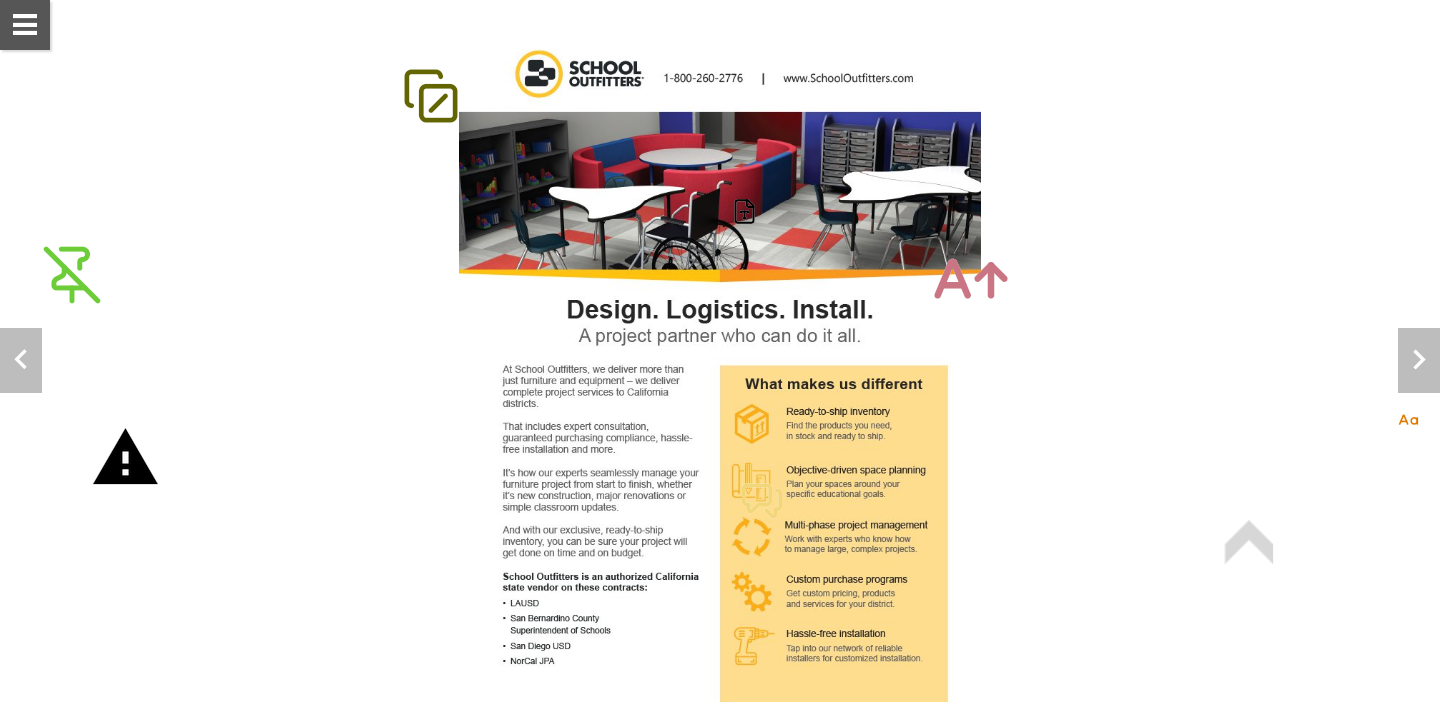 This screenshot has height=720, width=1440. I want to click on indicates a warning or potential issue, so click(125, 457).